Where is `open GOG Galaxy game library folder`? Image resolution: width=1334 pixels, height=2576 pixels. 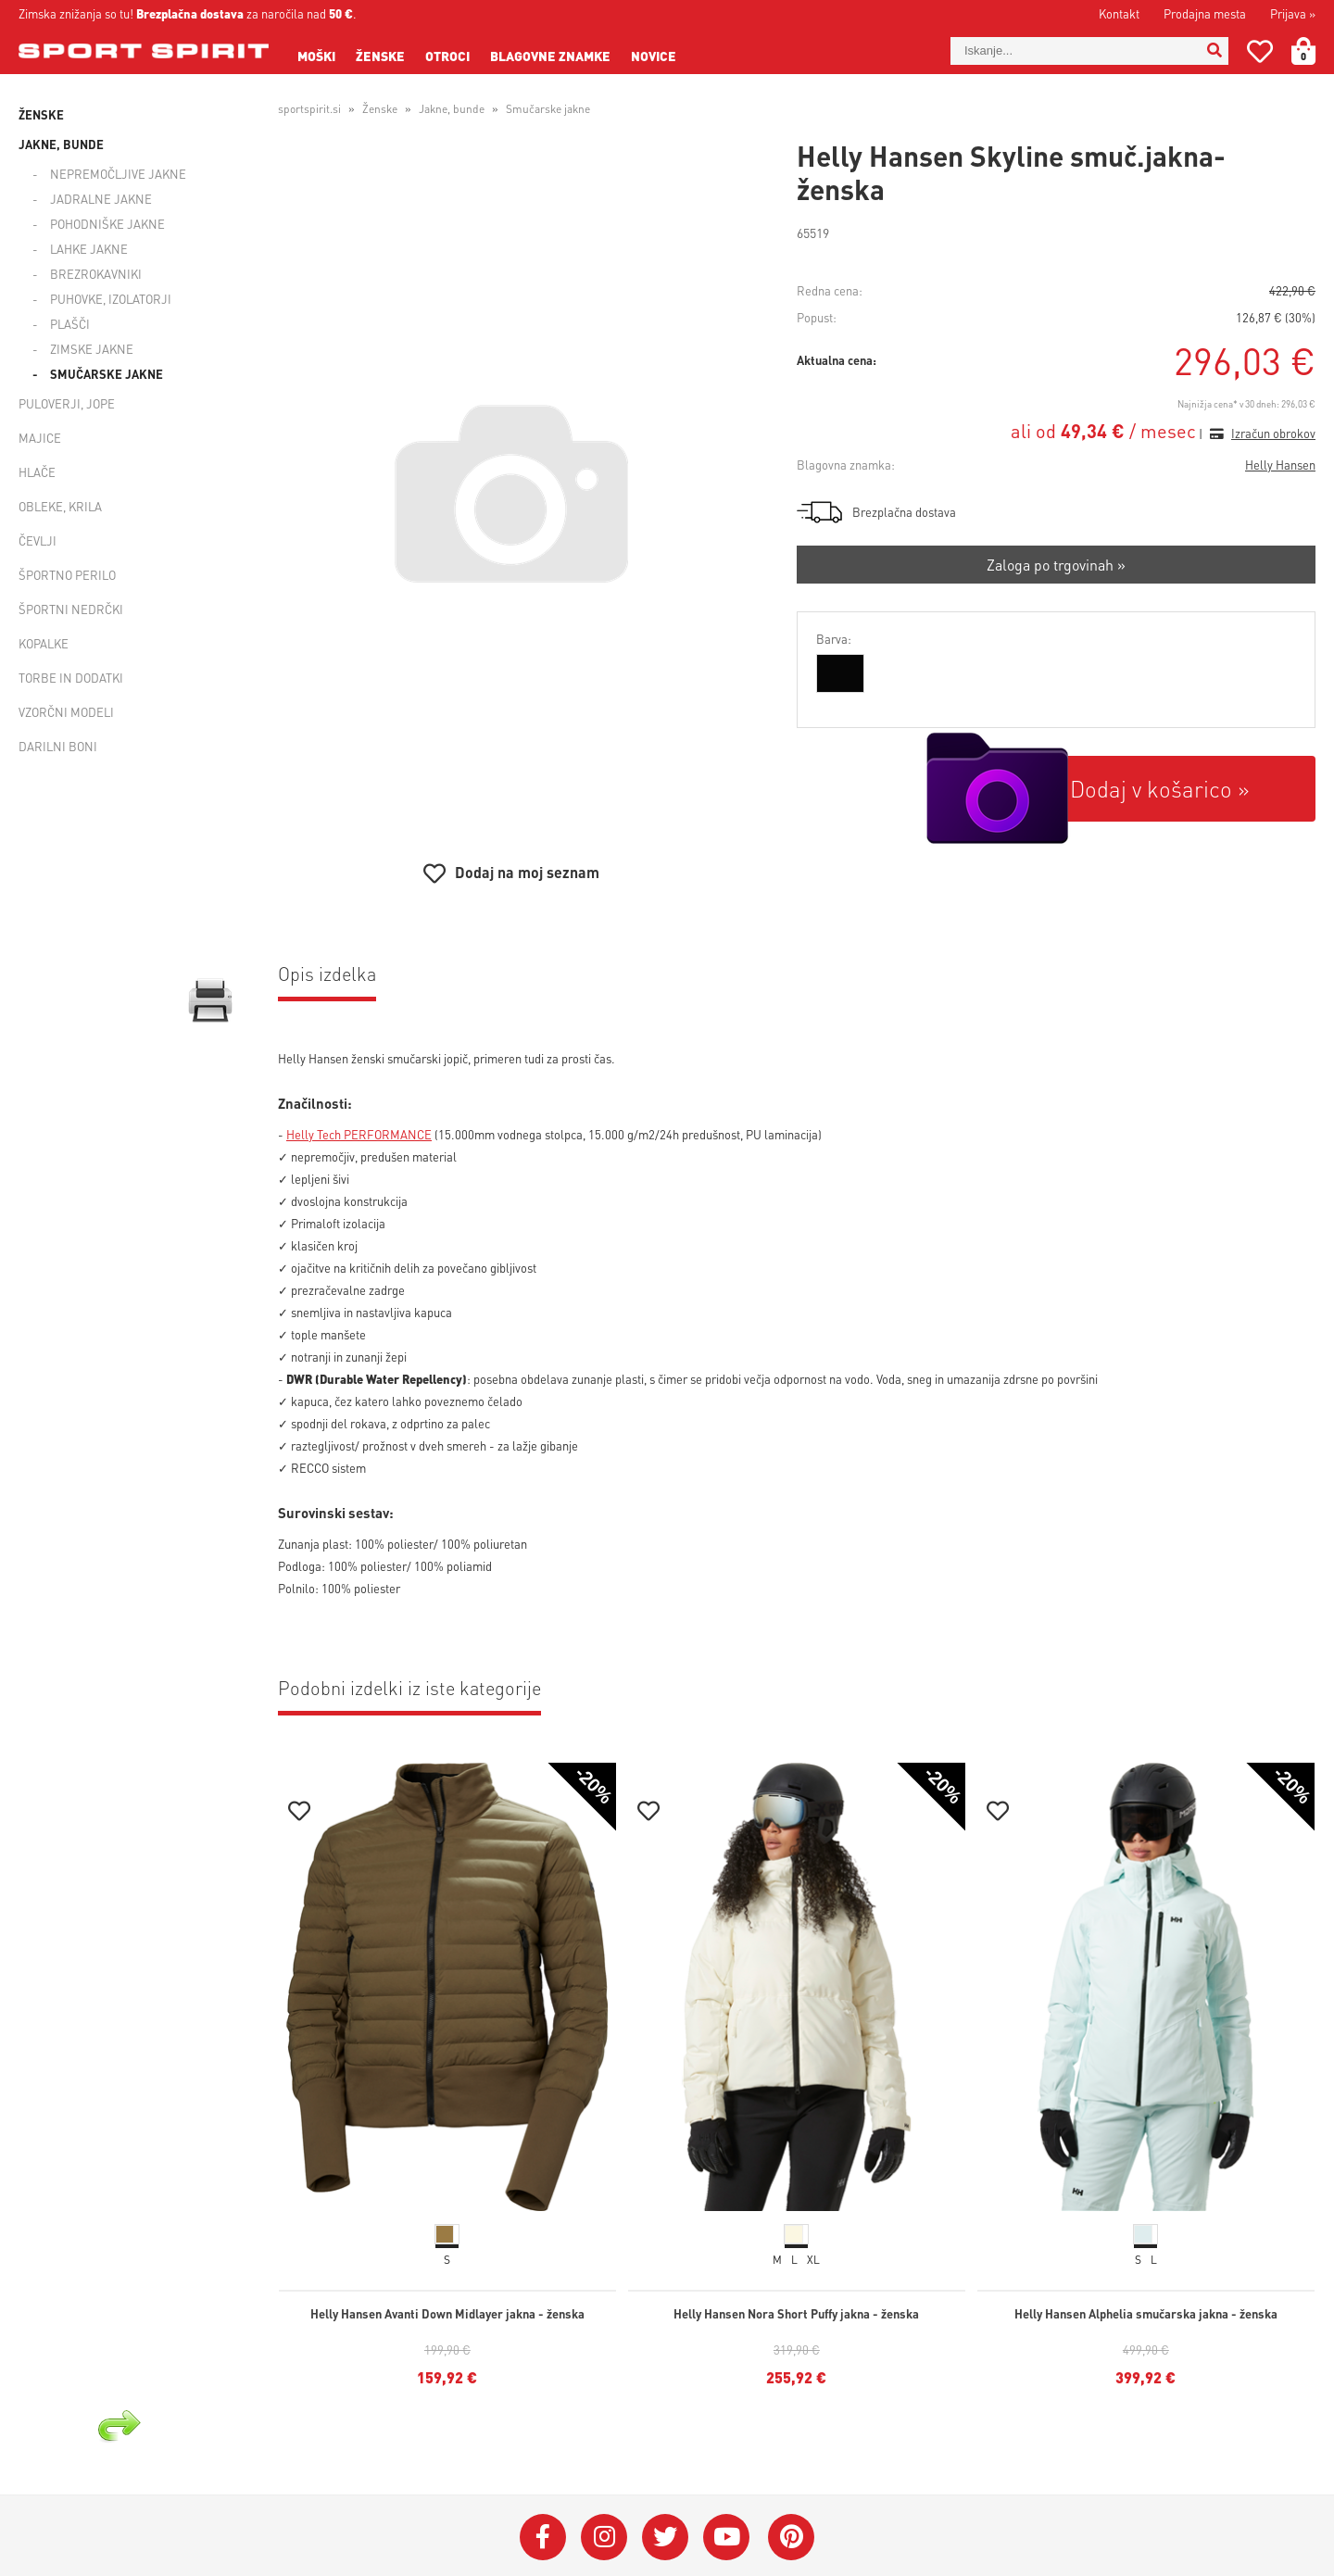 open GOG Galaxy game library folder is located at coordinates (997, 792).